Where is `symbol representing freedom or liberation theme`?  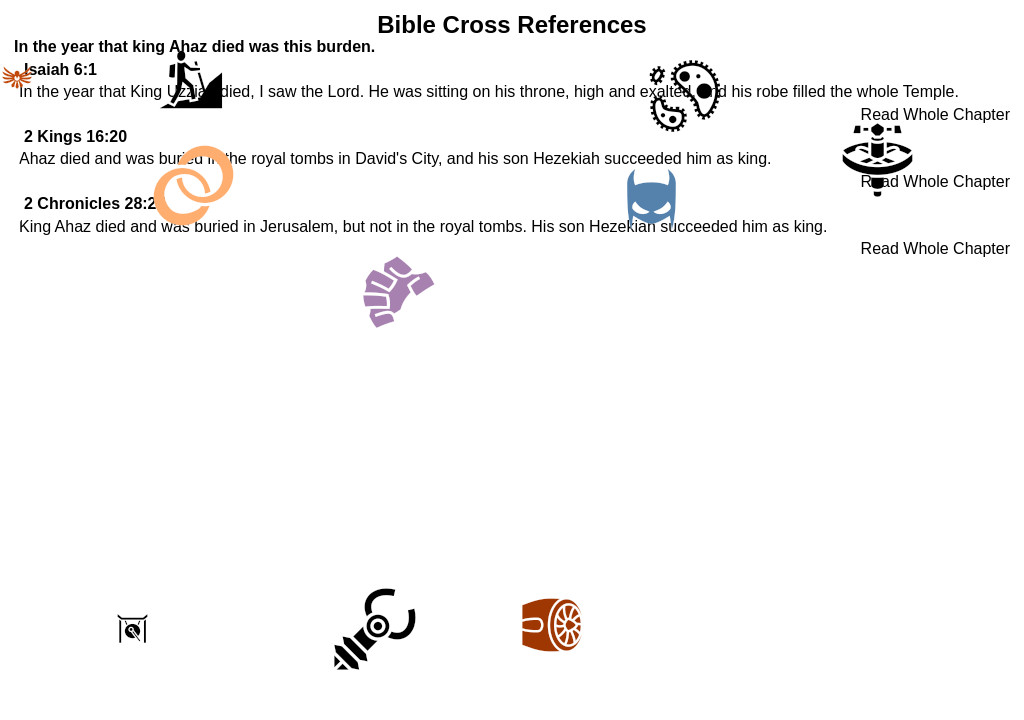 symbol representing freedom or liberation theme is located at coordinates (17, 78).